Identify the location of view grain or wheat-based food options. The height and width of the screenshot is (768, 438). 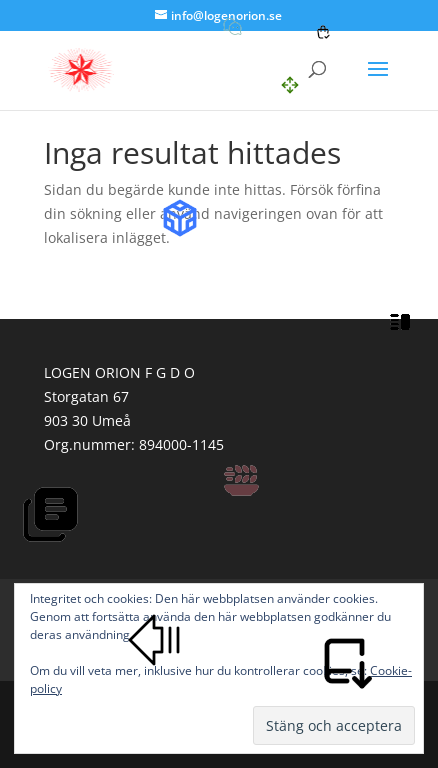
(241, 480).